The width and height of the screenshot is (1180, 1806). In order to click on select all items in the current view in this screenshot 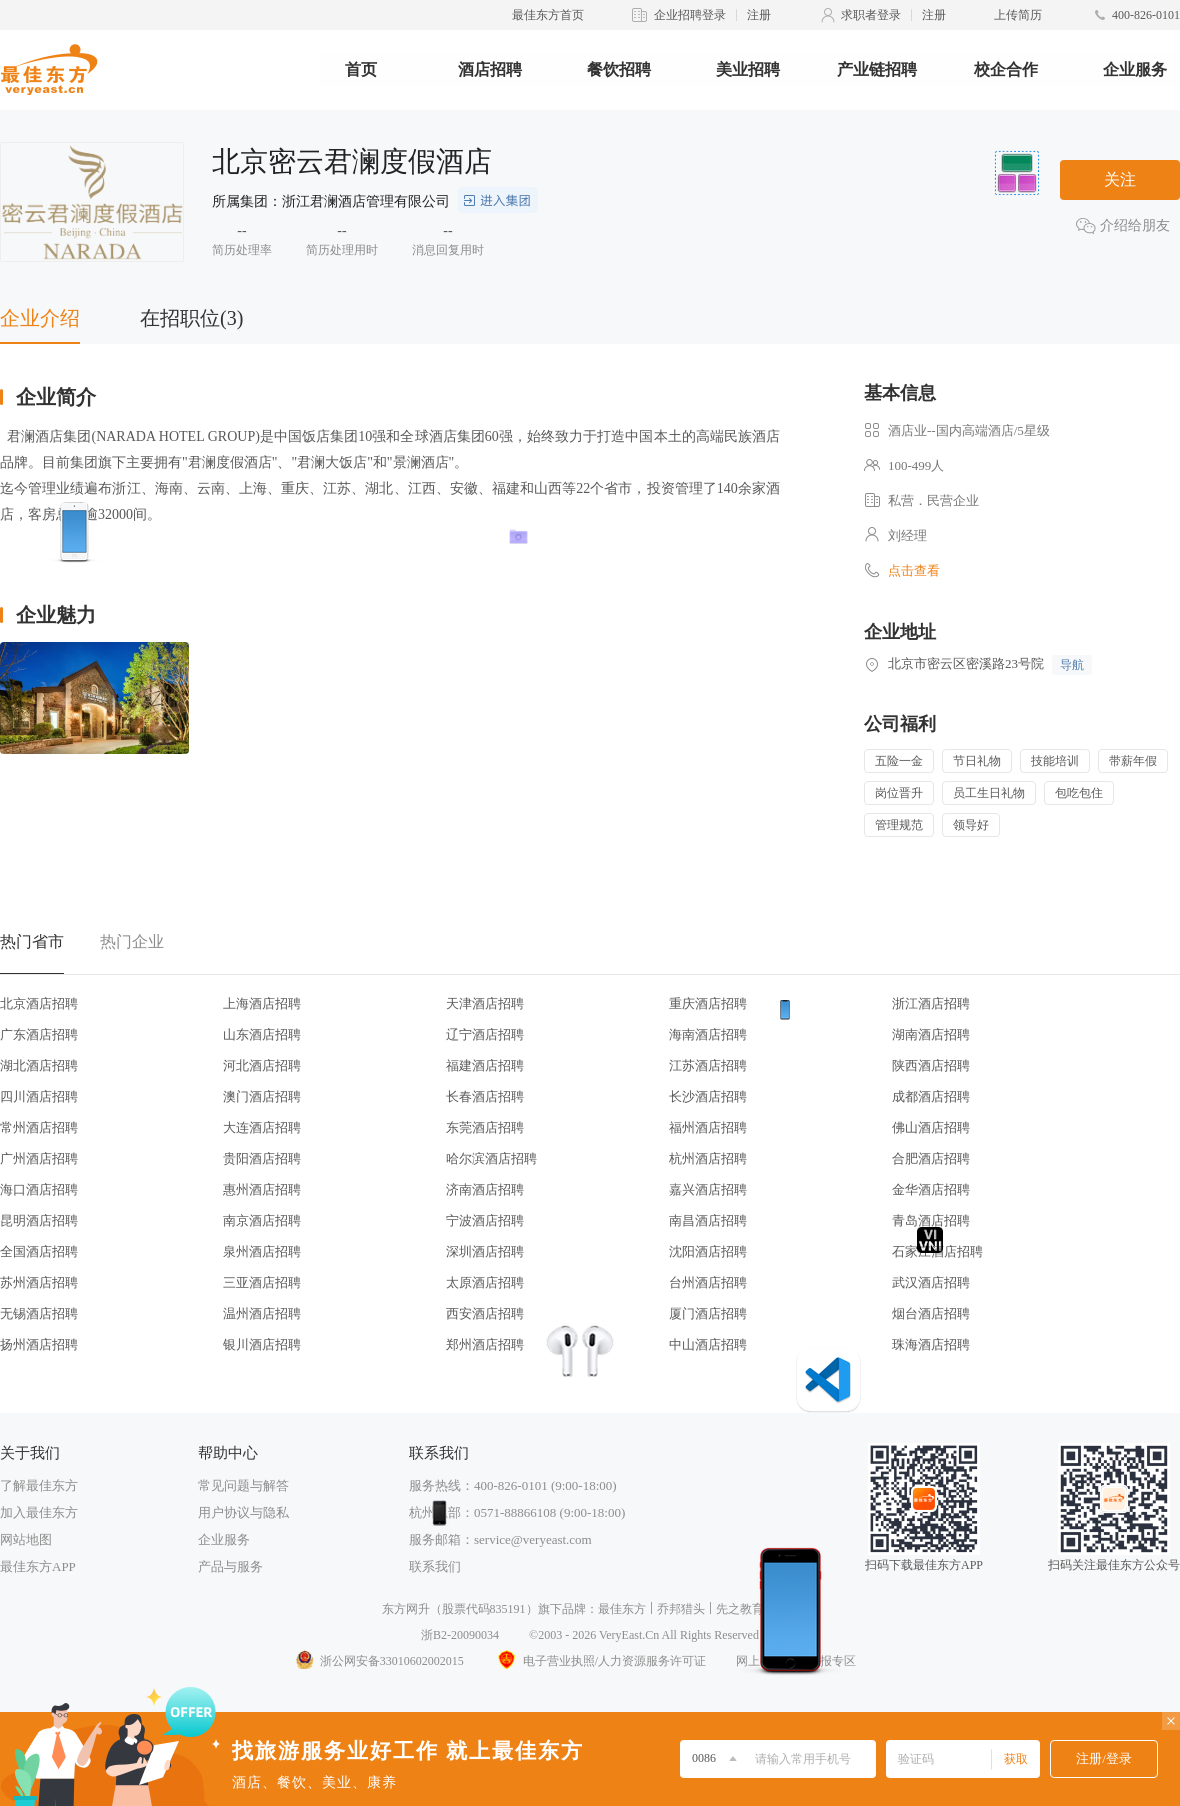, I will do `click(1017, 173)`.